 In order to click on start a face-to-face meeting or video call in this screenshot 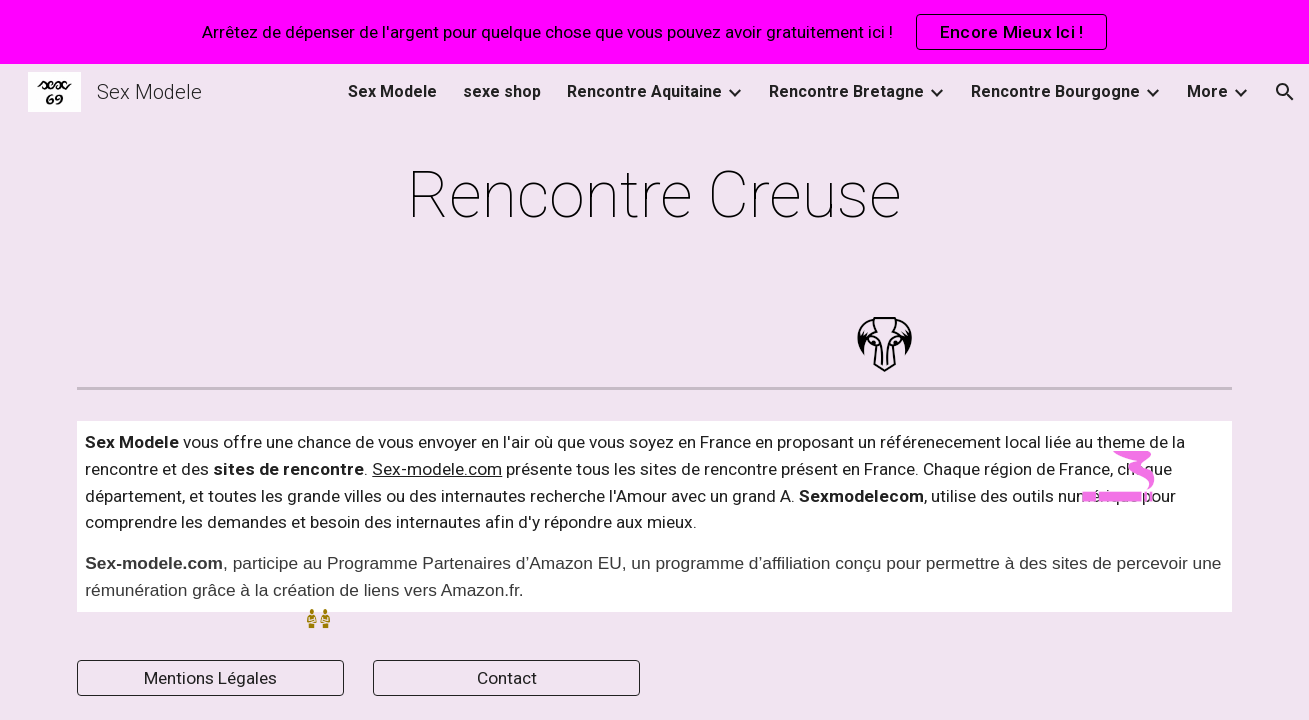, I will do `click(318, 618)`.